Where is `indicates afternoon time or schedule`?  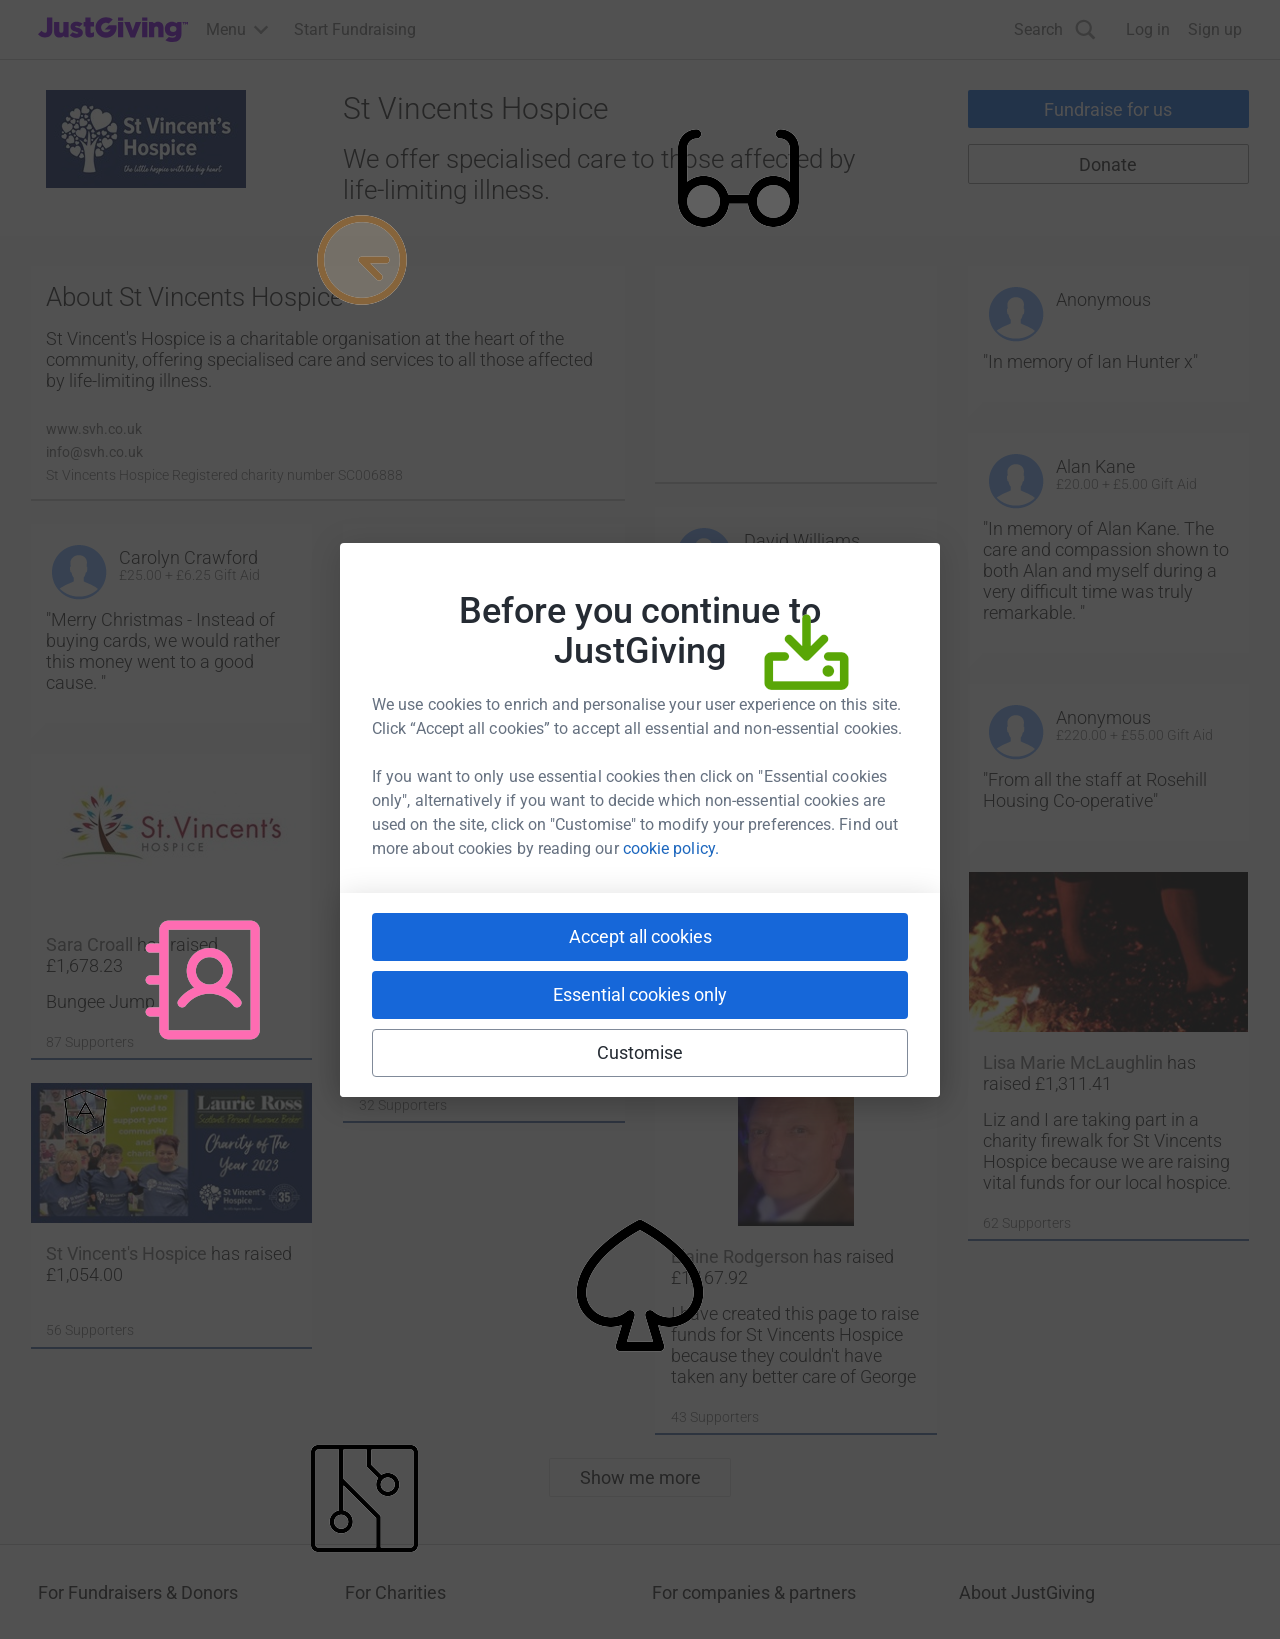
indicates afternoon time or schedule is located at coordinates (362, 260).